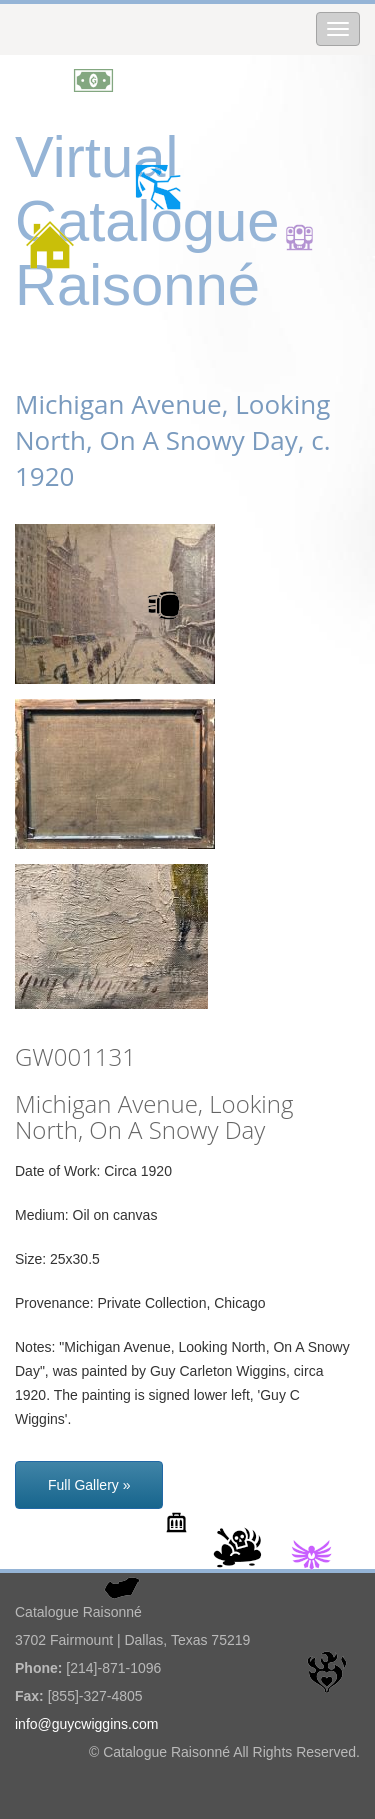 This screenshot has width=375, height=1819. Describe the element at coordinates (299, 237) in the screenshot. I see `select your squad or team roster` at that location.